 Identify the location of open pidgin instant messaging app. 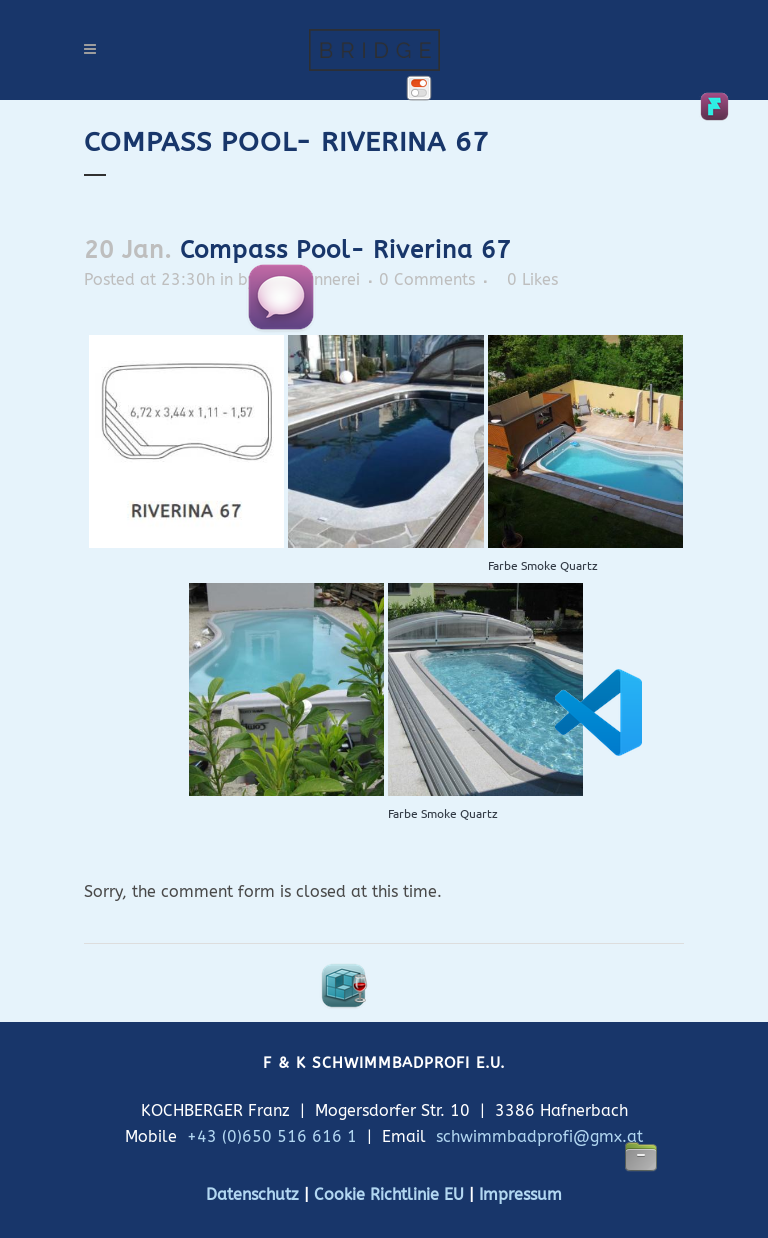
(281, 297).